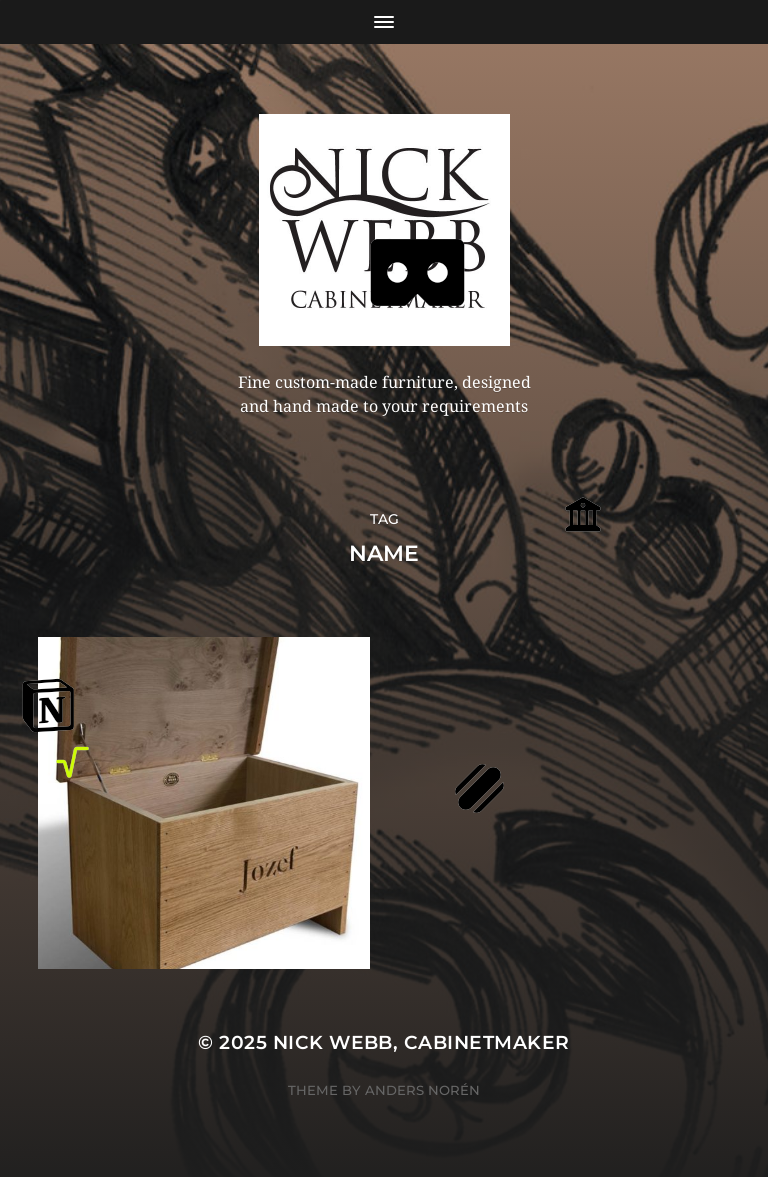 The height and width of the screenshot is (1177, 768). Describe the element at coordinates (49, 705) in the screenshot. I see `open Notion app` at that location.